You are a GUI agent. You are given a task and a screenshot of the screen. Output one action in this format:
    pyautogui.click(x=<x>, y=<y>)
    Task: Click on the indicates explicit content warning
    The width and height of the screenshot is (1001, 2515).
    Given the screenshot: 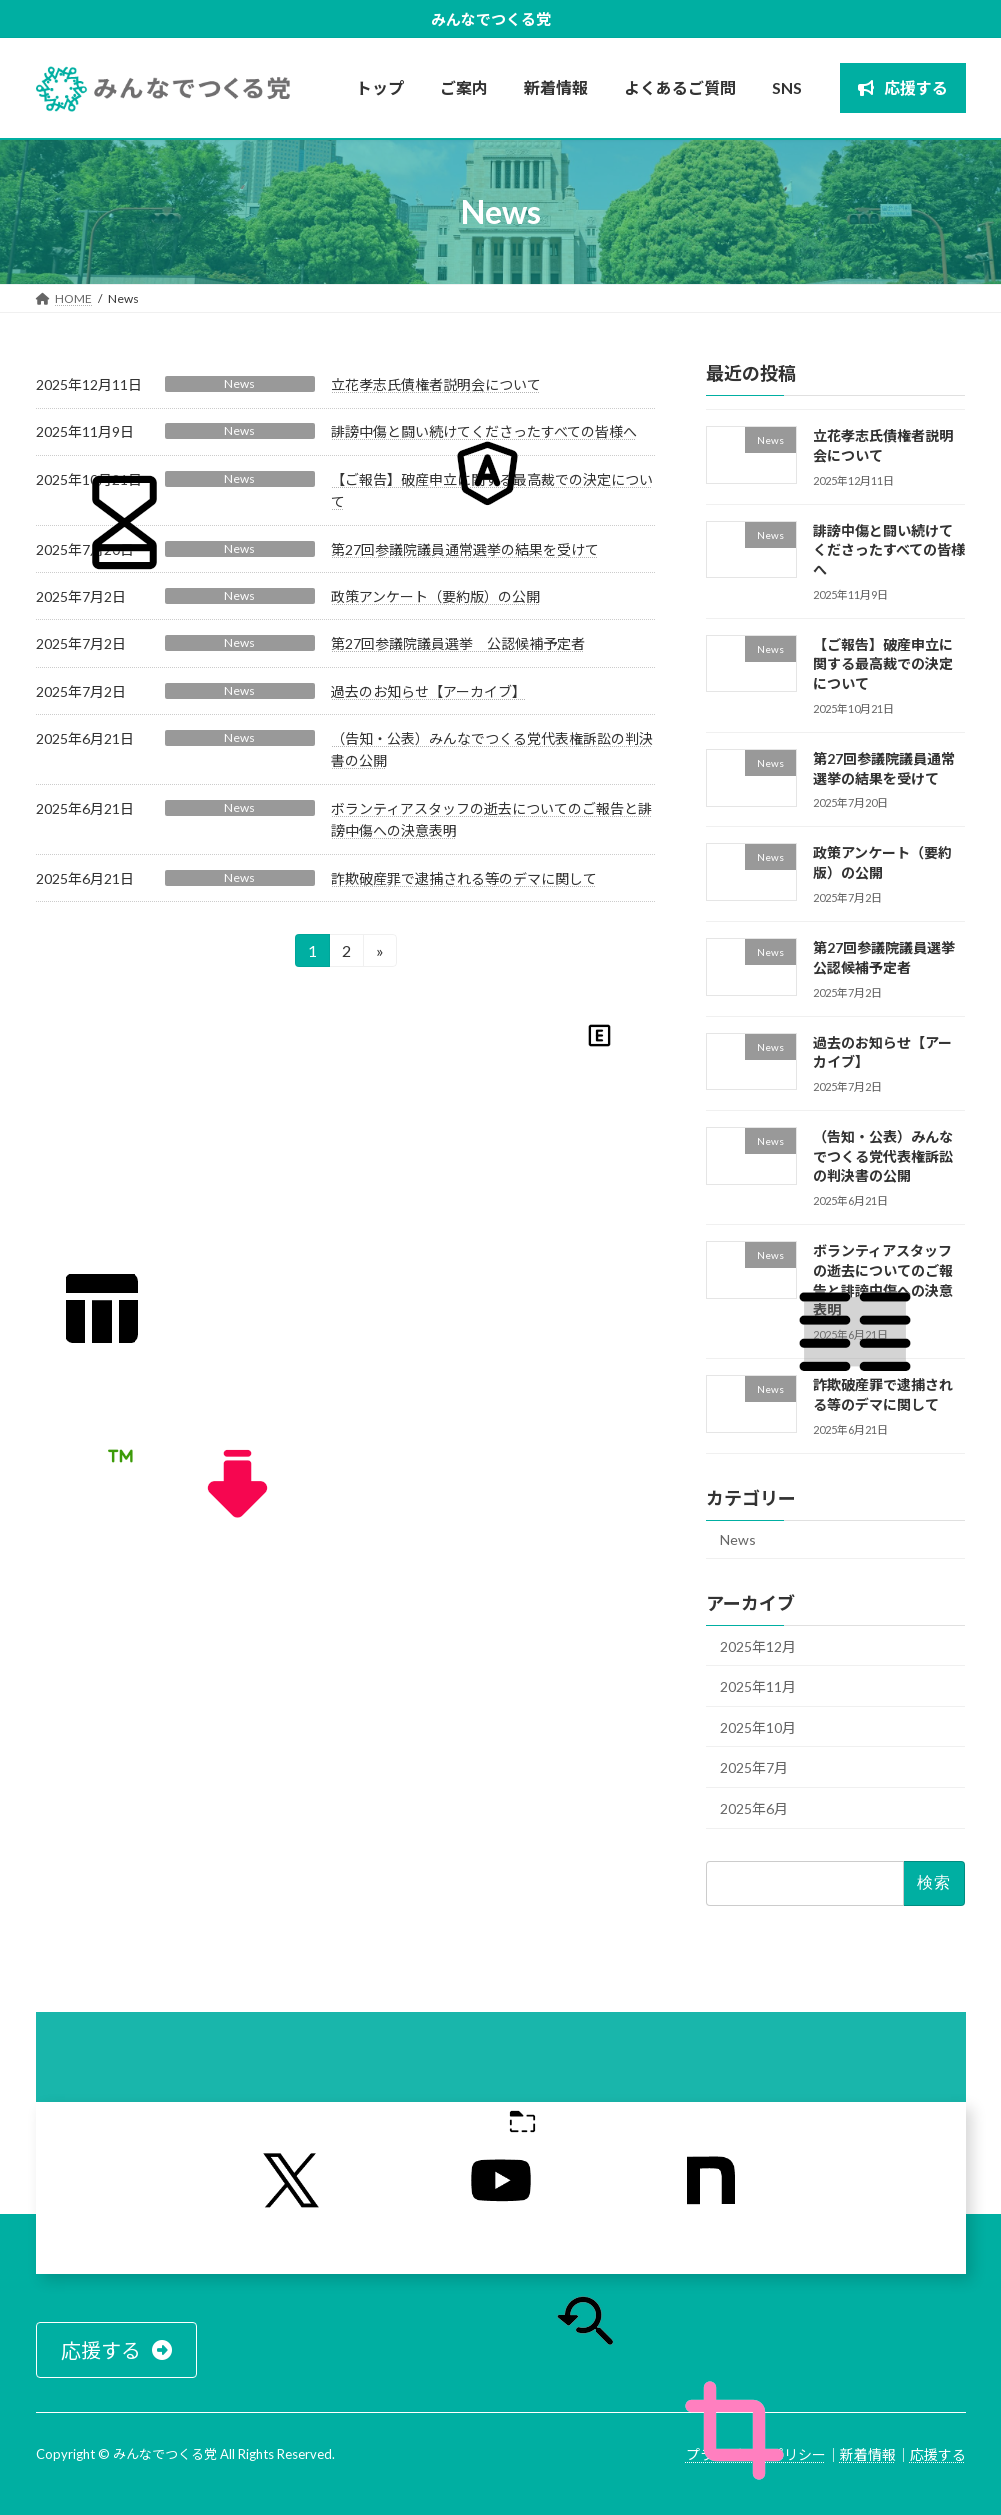 What is the action you would take?
    pyautogui.click(x=599, y=1035)
    